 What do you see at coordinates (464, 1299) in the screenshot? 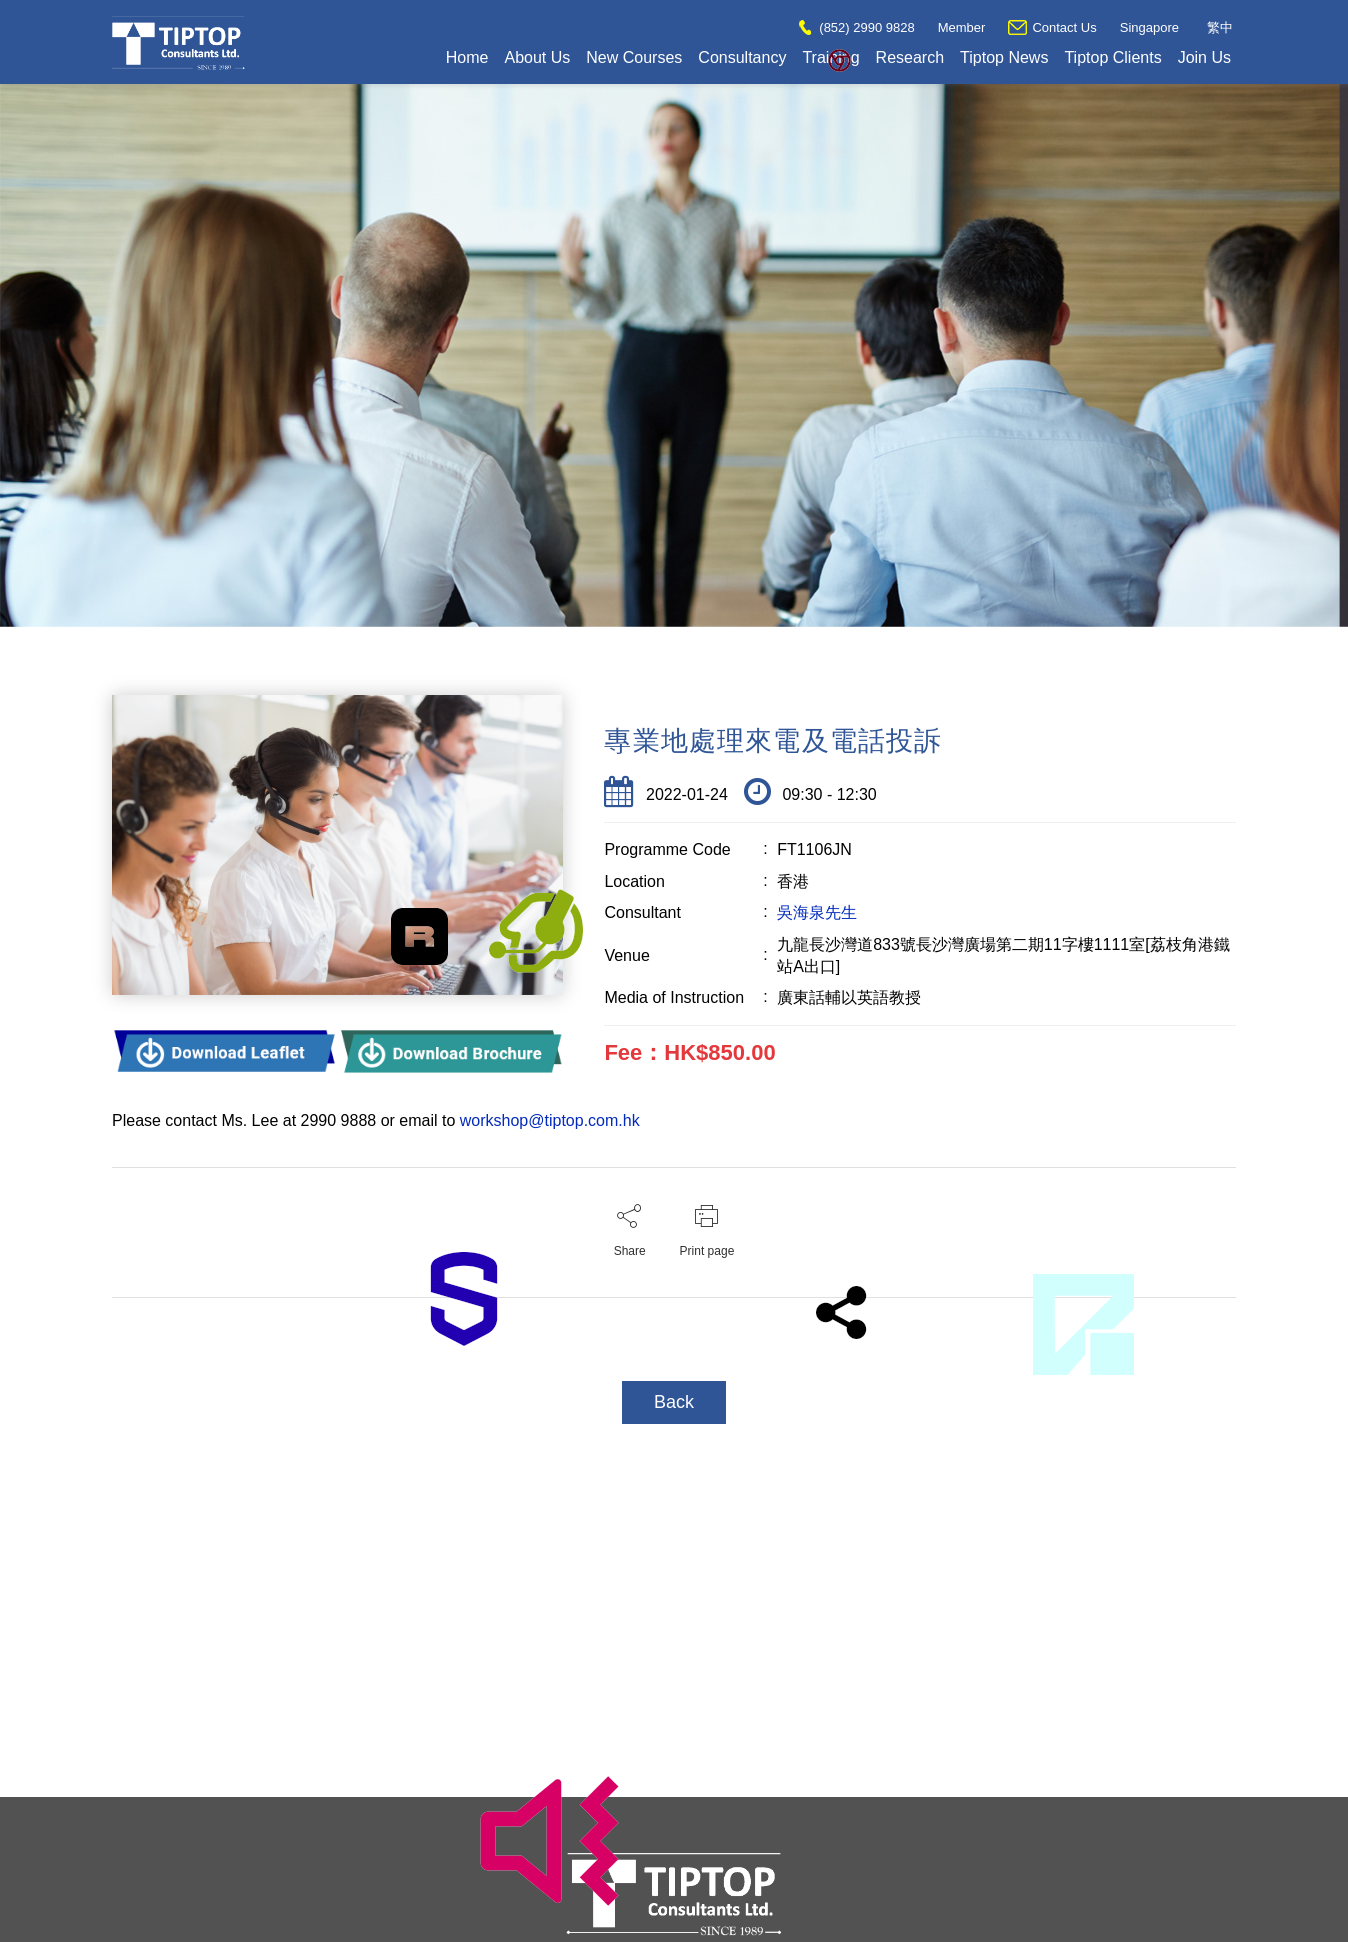
I see `symphony messaging platform logo` at bounding box center [464, 1299].